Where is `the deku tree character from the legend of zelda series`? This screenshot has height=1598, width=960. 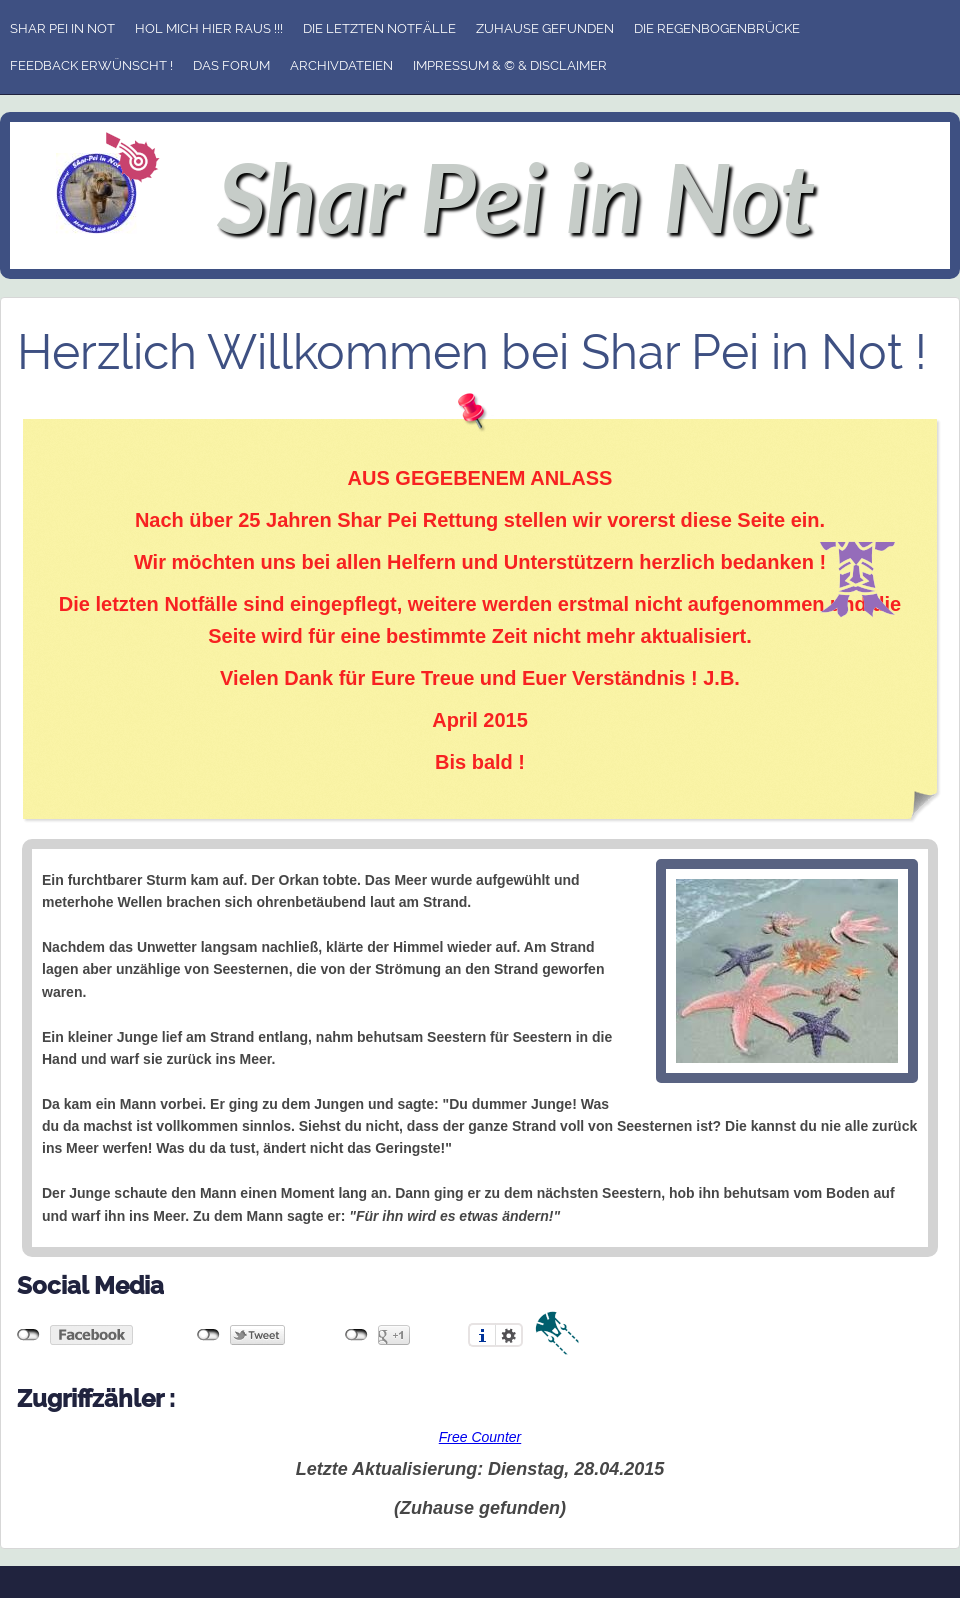
the deku tree character from the legend of zelda series is located at coordinates (857, 579).